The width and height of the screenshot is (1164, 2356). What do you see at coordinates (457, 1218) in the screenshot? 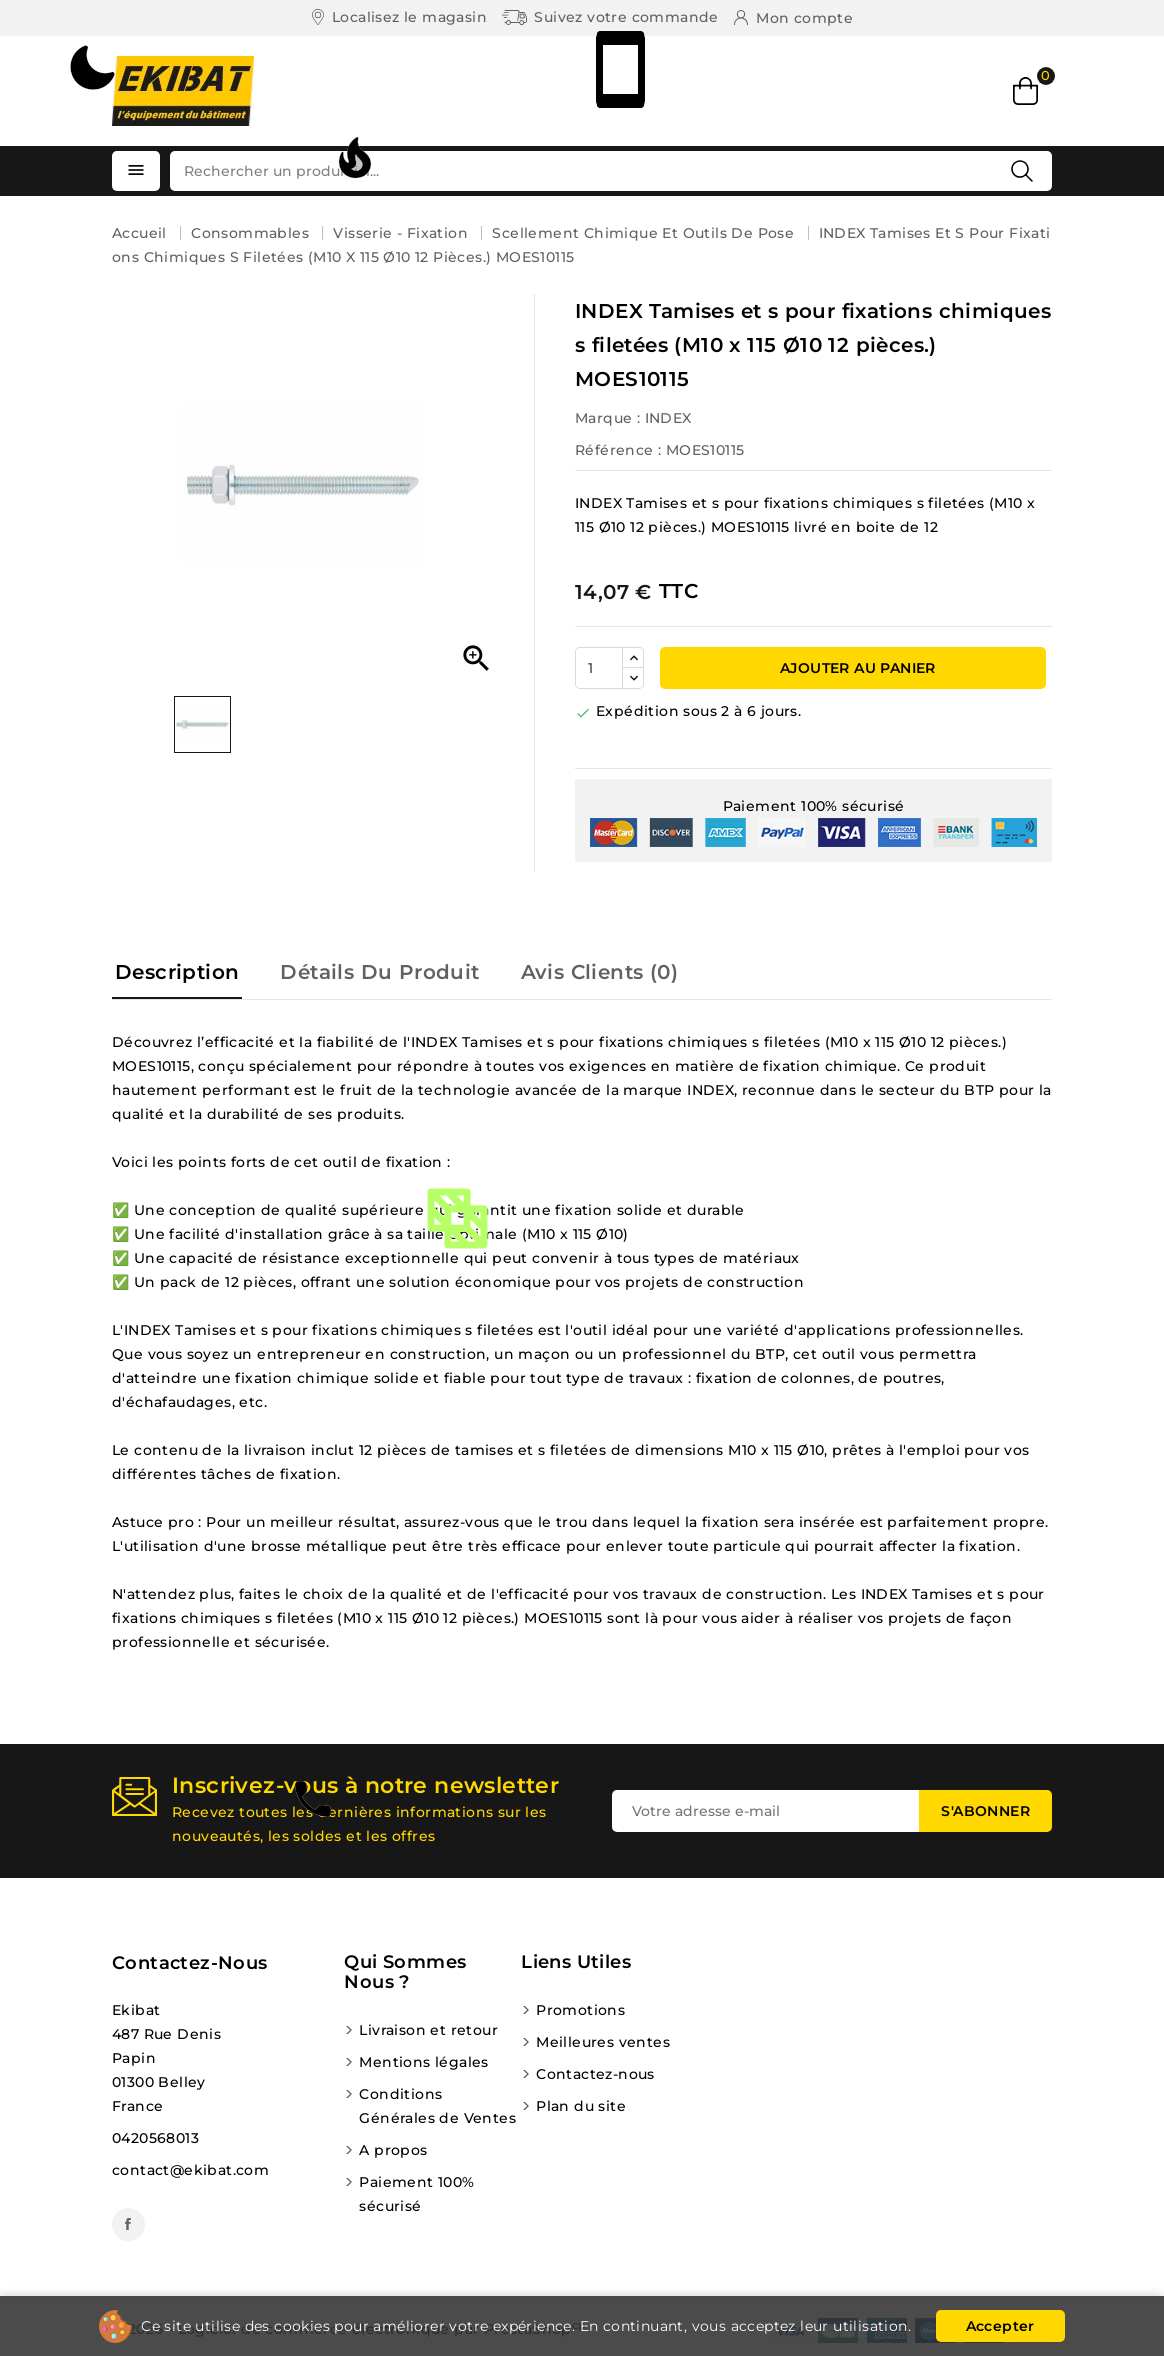
I see `exclude or subtract overlapping areas` at bounding box center [457, 1218].